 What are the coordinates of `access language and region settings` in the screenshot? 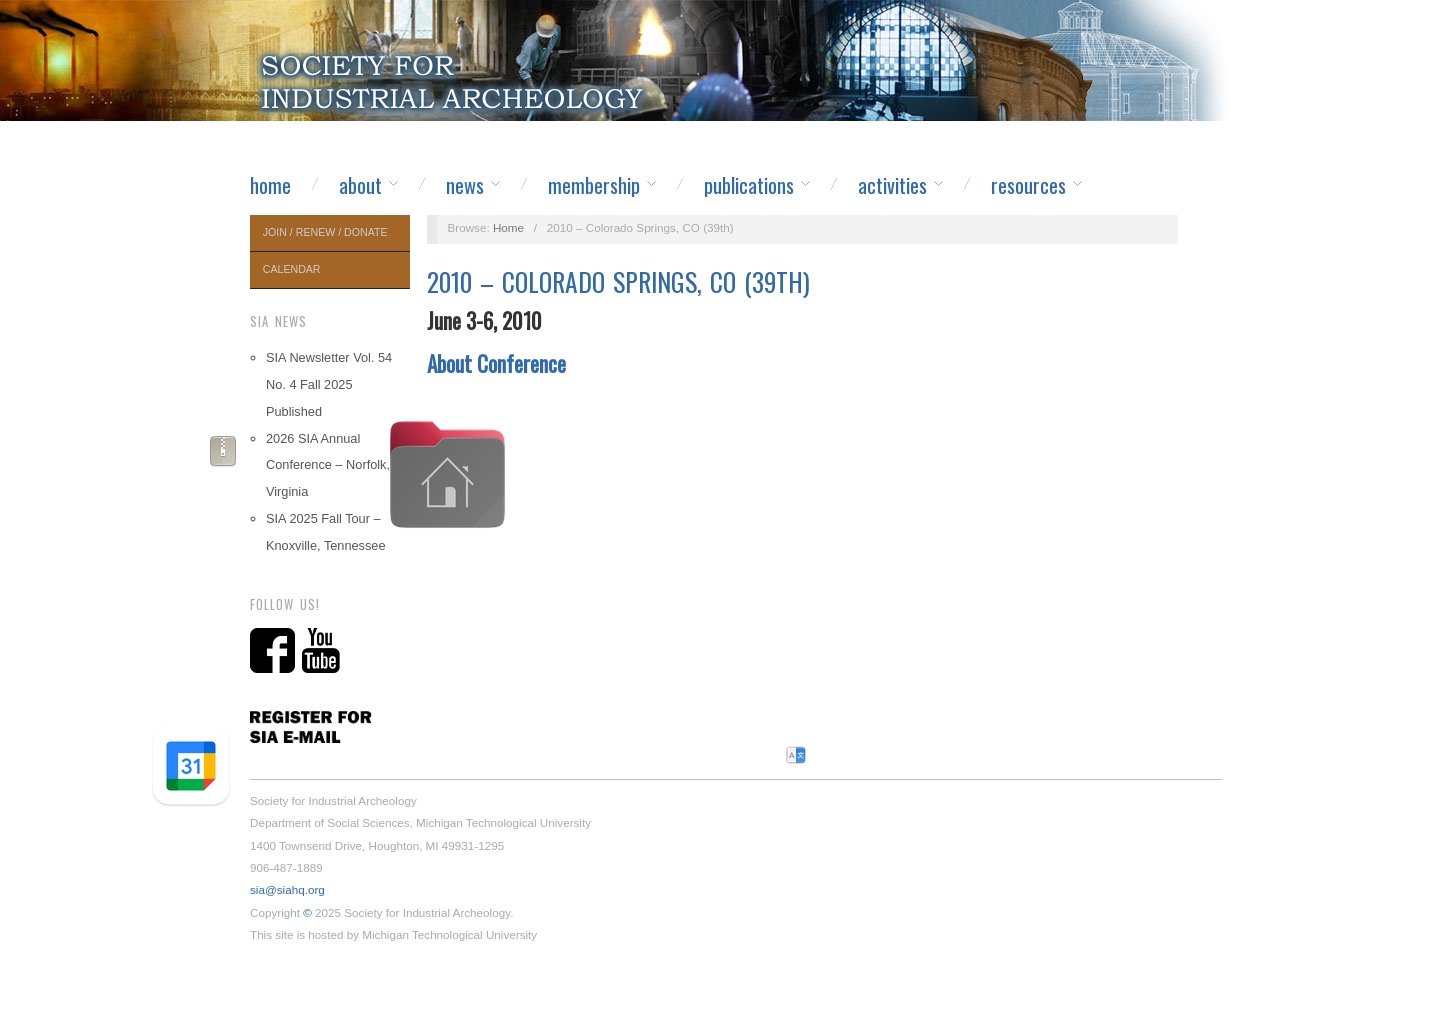 It's located at (796, 755).